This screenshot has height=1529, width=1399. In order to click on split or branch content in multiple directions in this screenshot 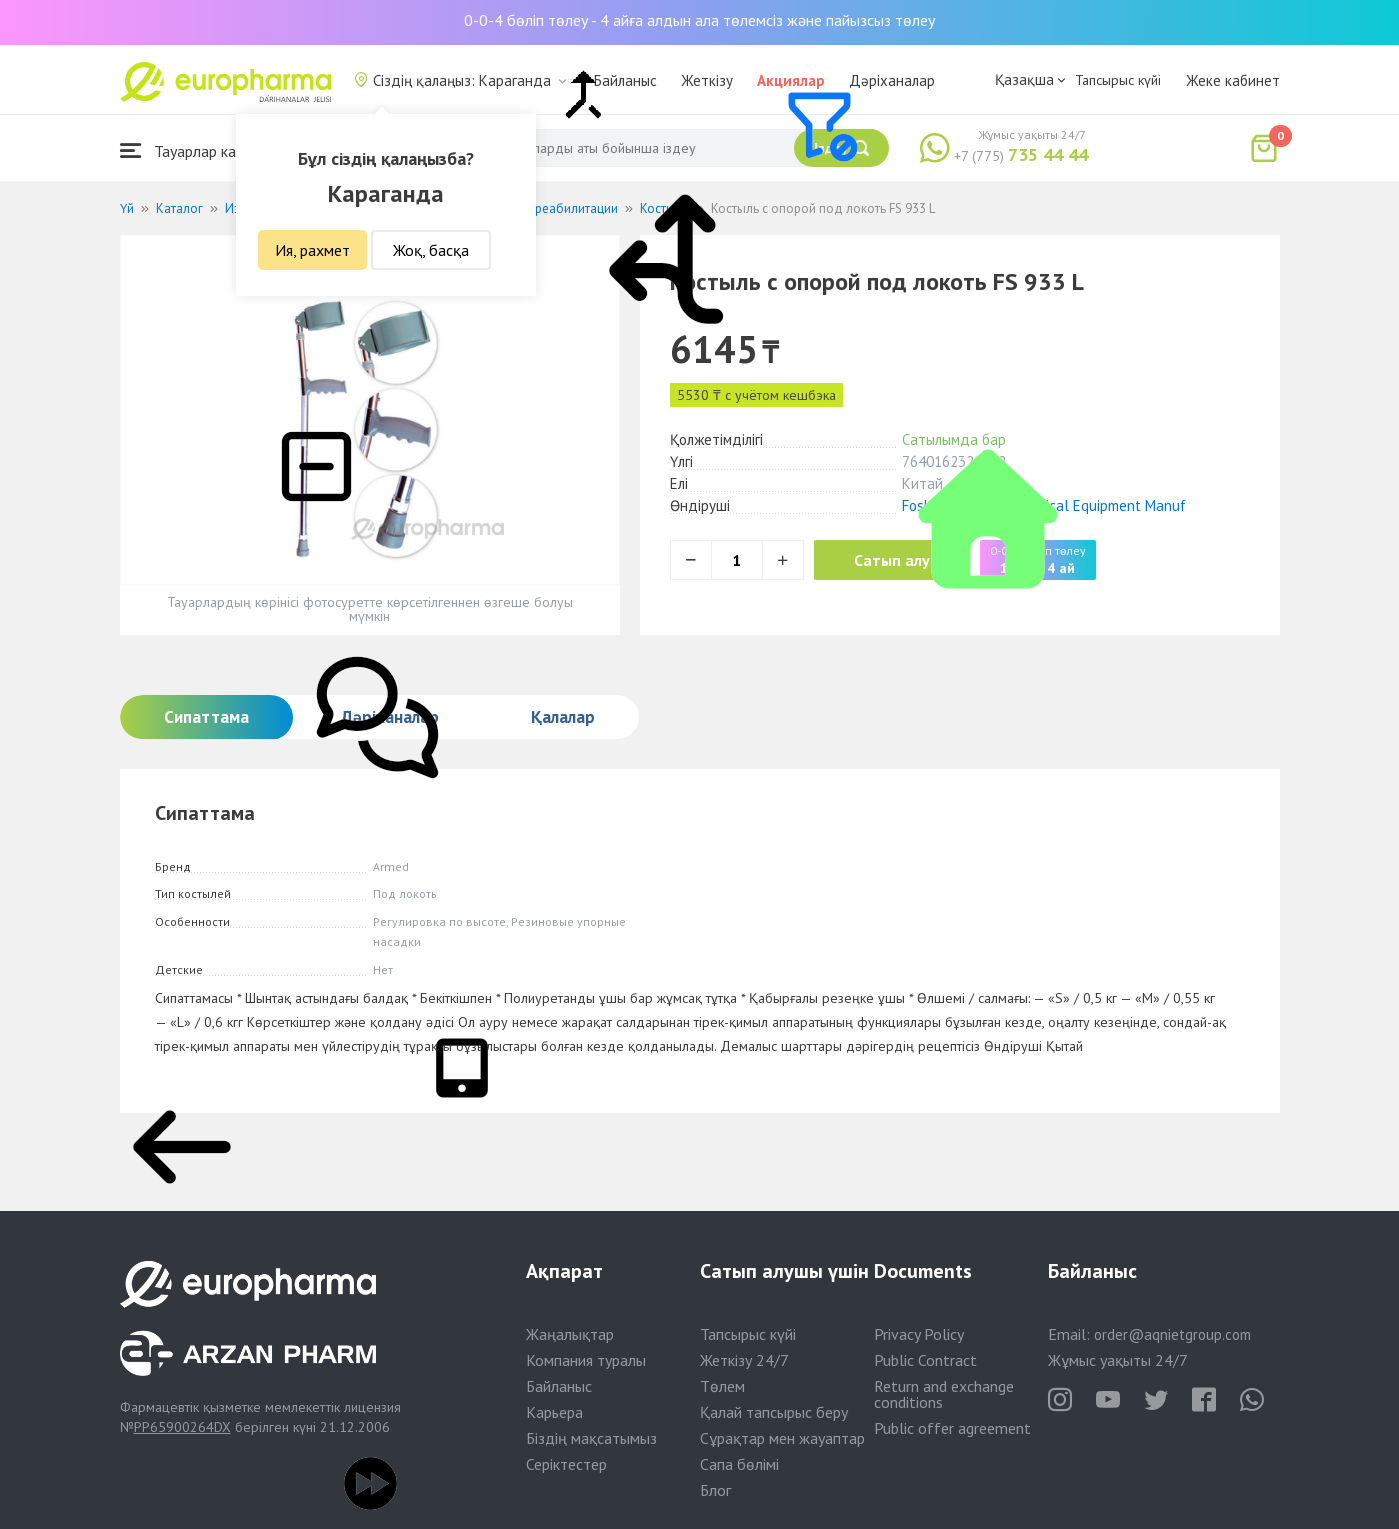, I will do `click(670, 263)`.